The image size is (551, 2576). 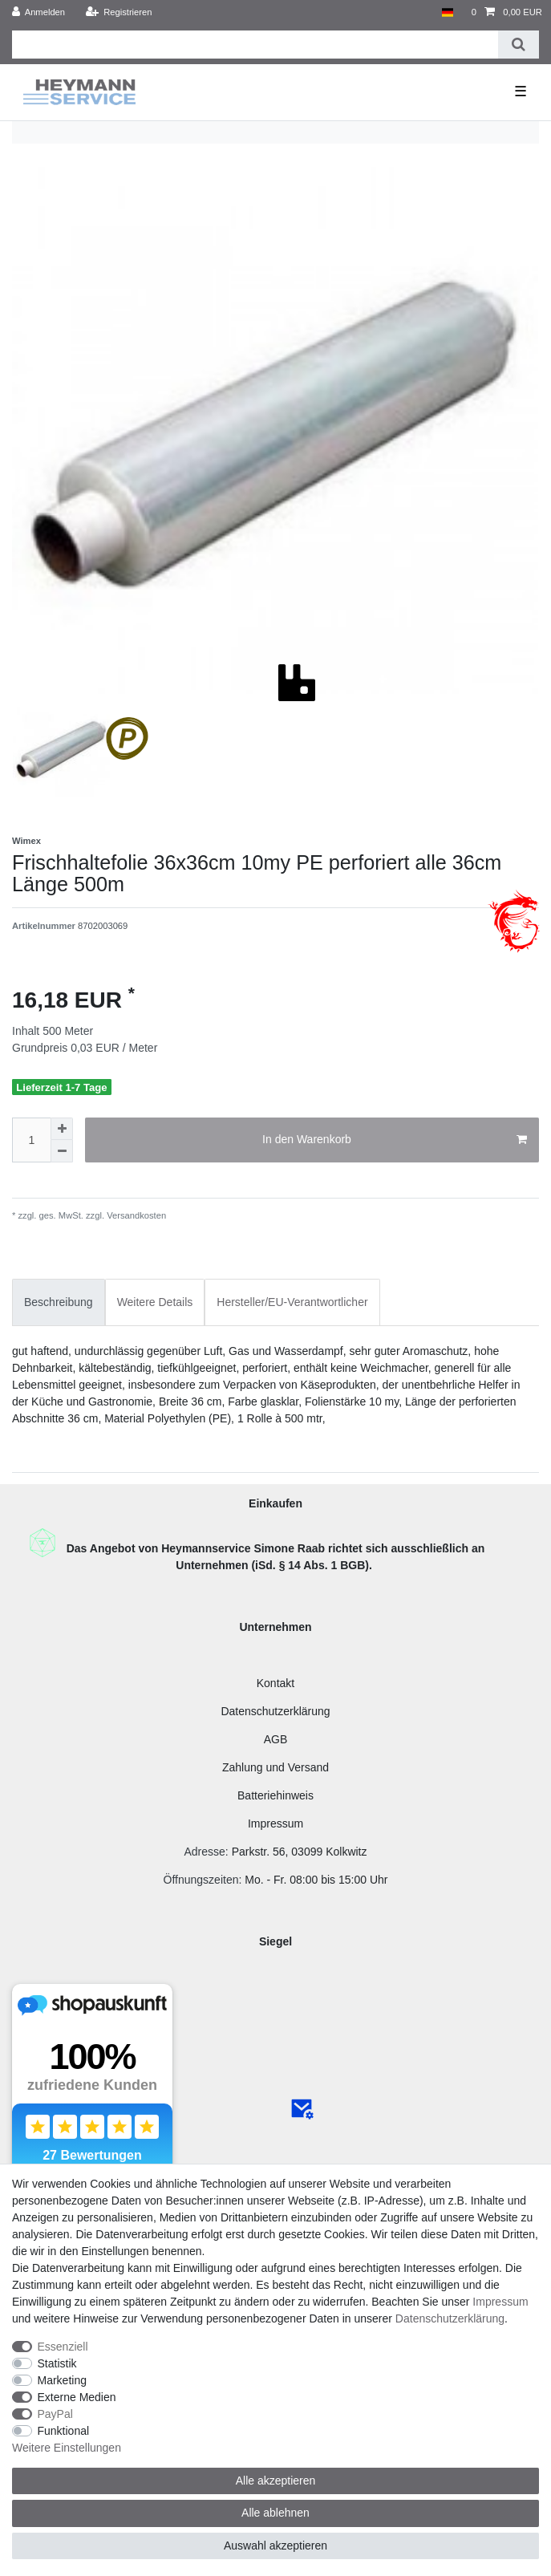 What do you see at coordinates (302, 2108) in the screenshot?
I see `access email settings` at bounding box center [302, 2108].